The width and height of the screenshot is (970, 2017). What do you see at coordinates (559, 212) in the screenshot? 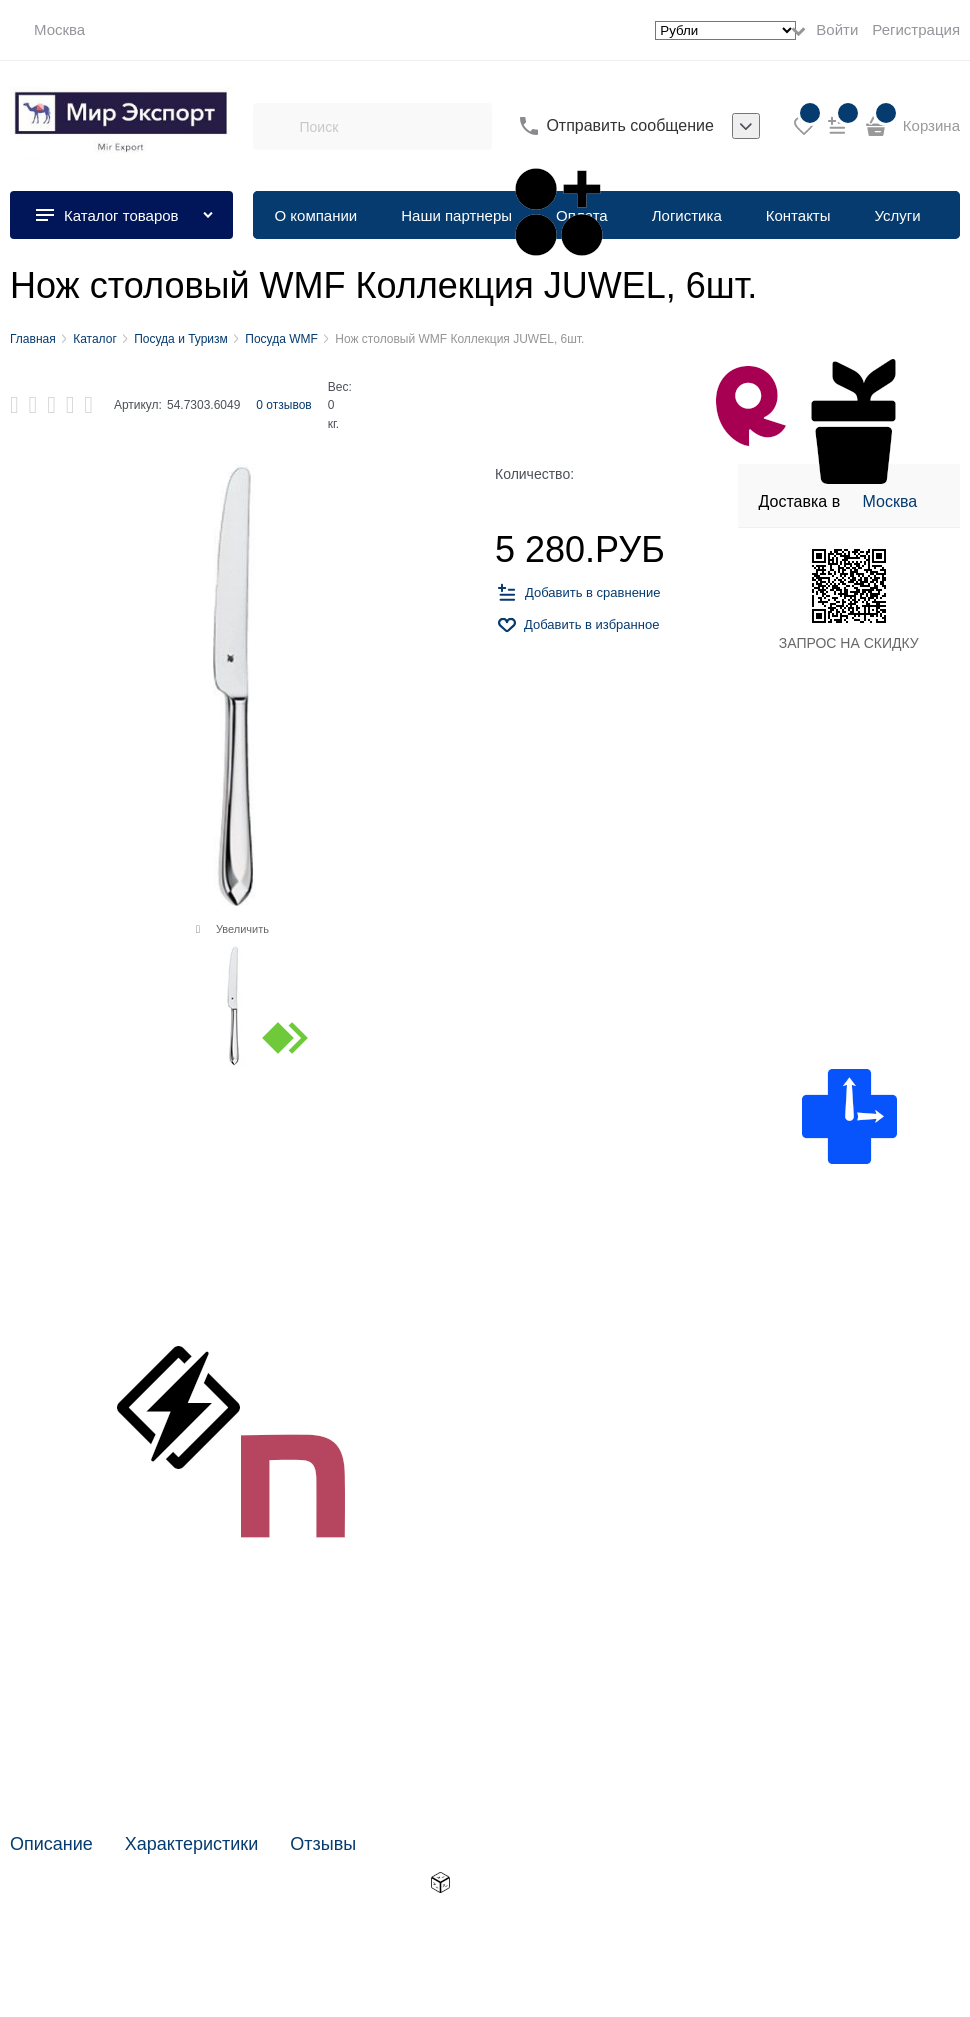
I see `add a new app to your collection` at bounding box center [559, 212].